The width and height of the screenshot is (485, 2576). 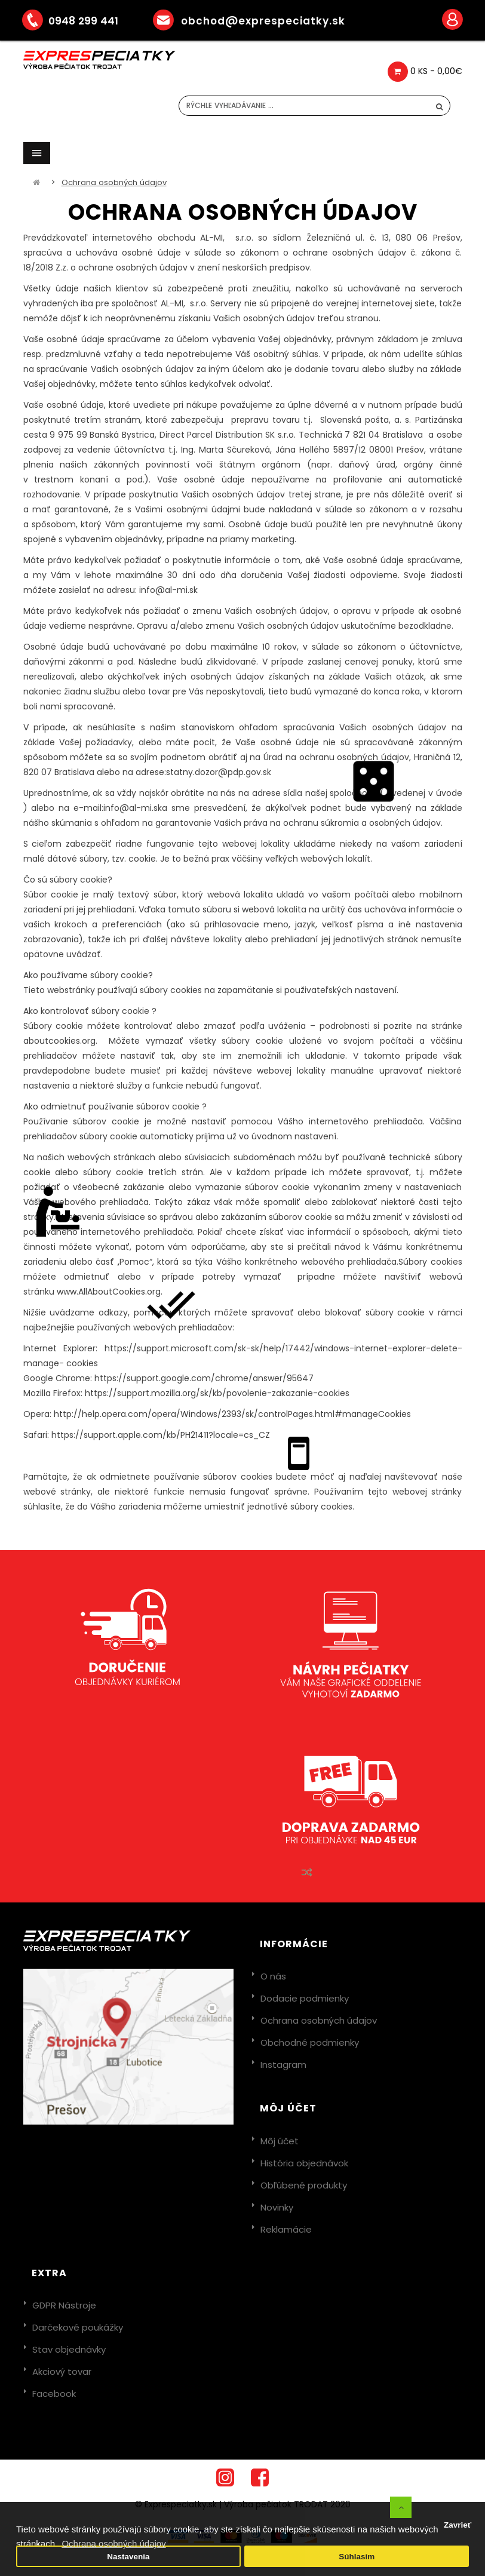 What do you see at coordinates (58, 1213) in the screenshot?
I see `indicates baby changing station nearby` at bounding box center [58, 1213].